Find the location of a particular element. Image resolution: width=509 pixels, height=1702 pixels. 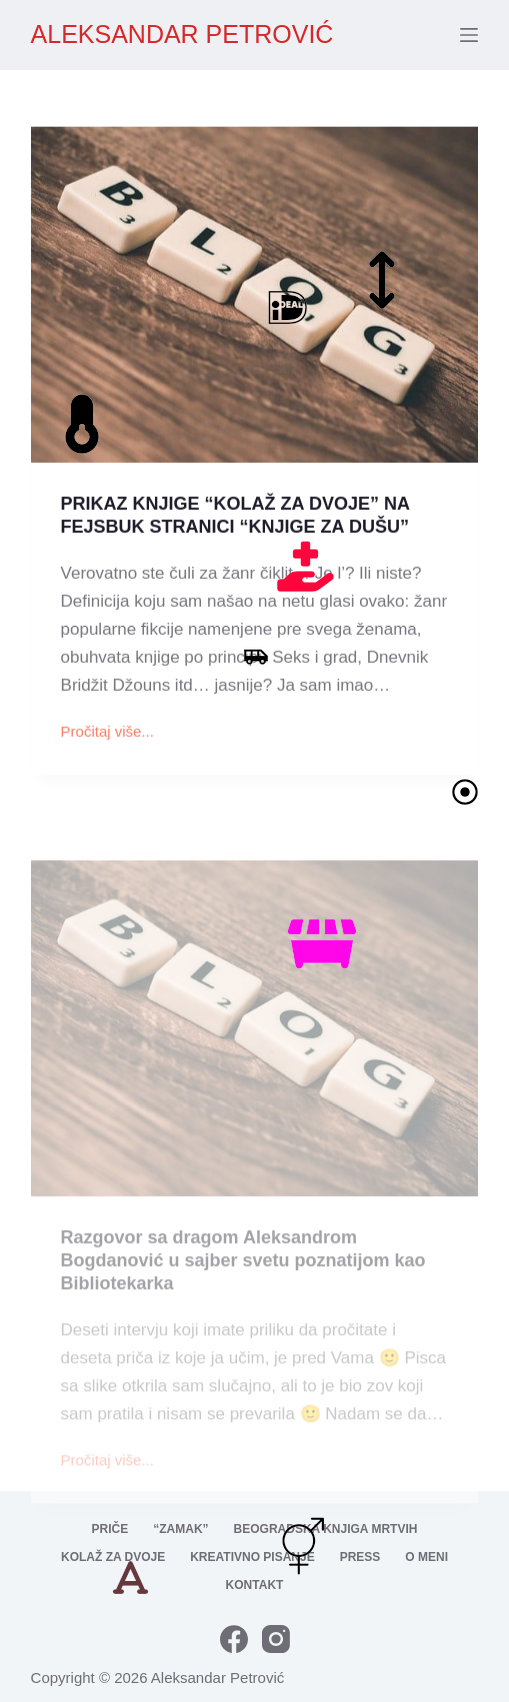

select this option (radio button) is located at coordinates (465, 792).